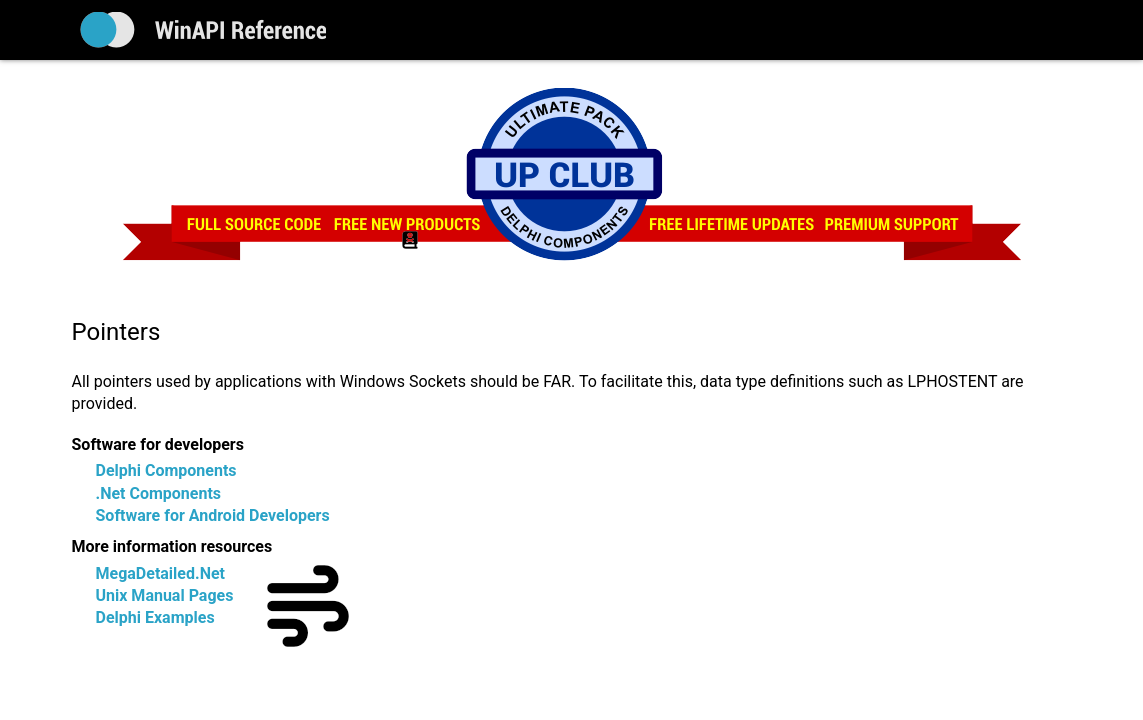  What do you see at coordinates (308, 606) in the screenshot?
I see `indicates current wind conditions` at bounding box center [308, 606].